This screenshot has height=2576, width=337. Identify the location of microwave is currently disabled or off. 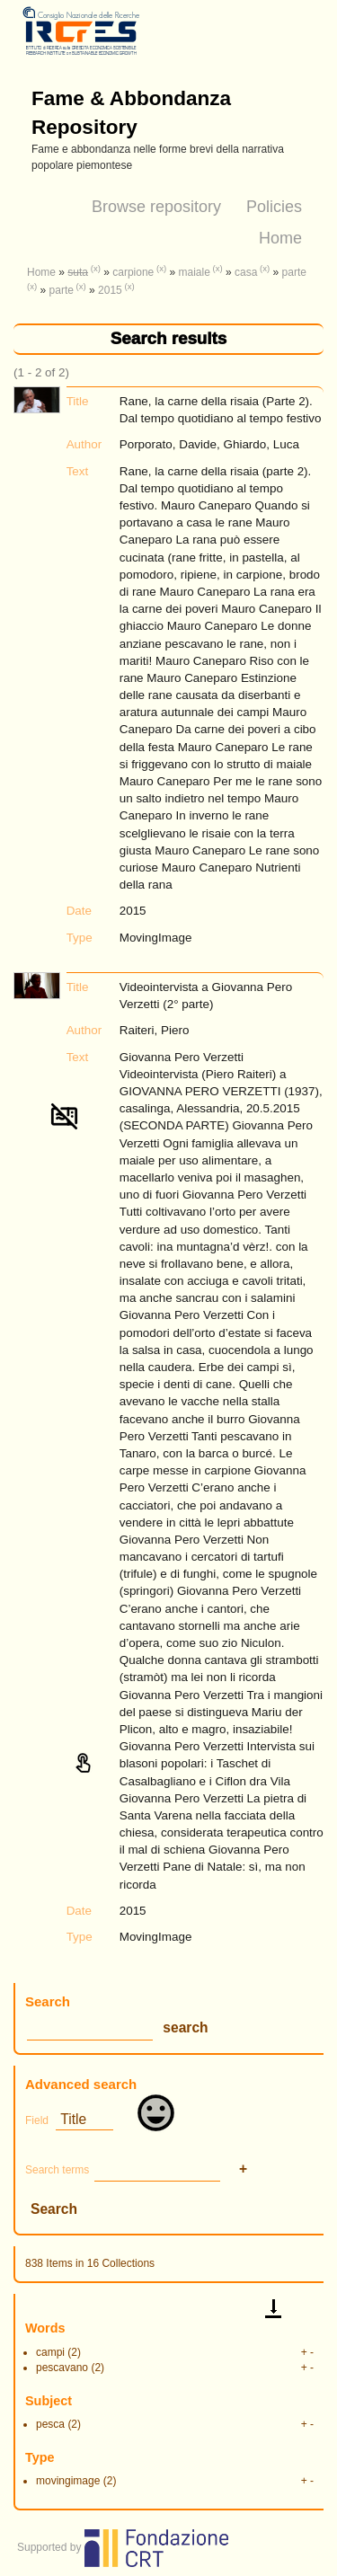
(64, 1116).